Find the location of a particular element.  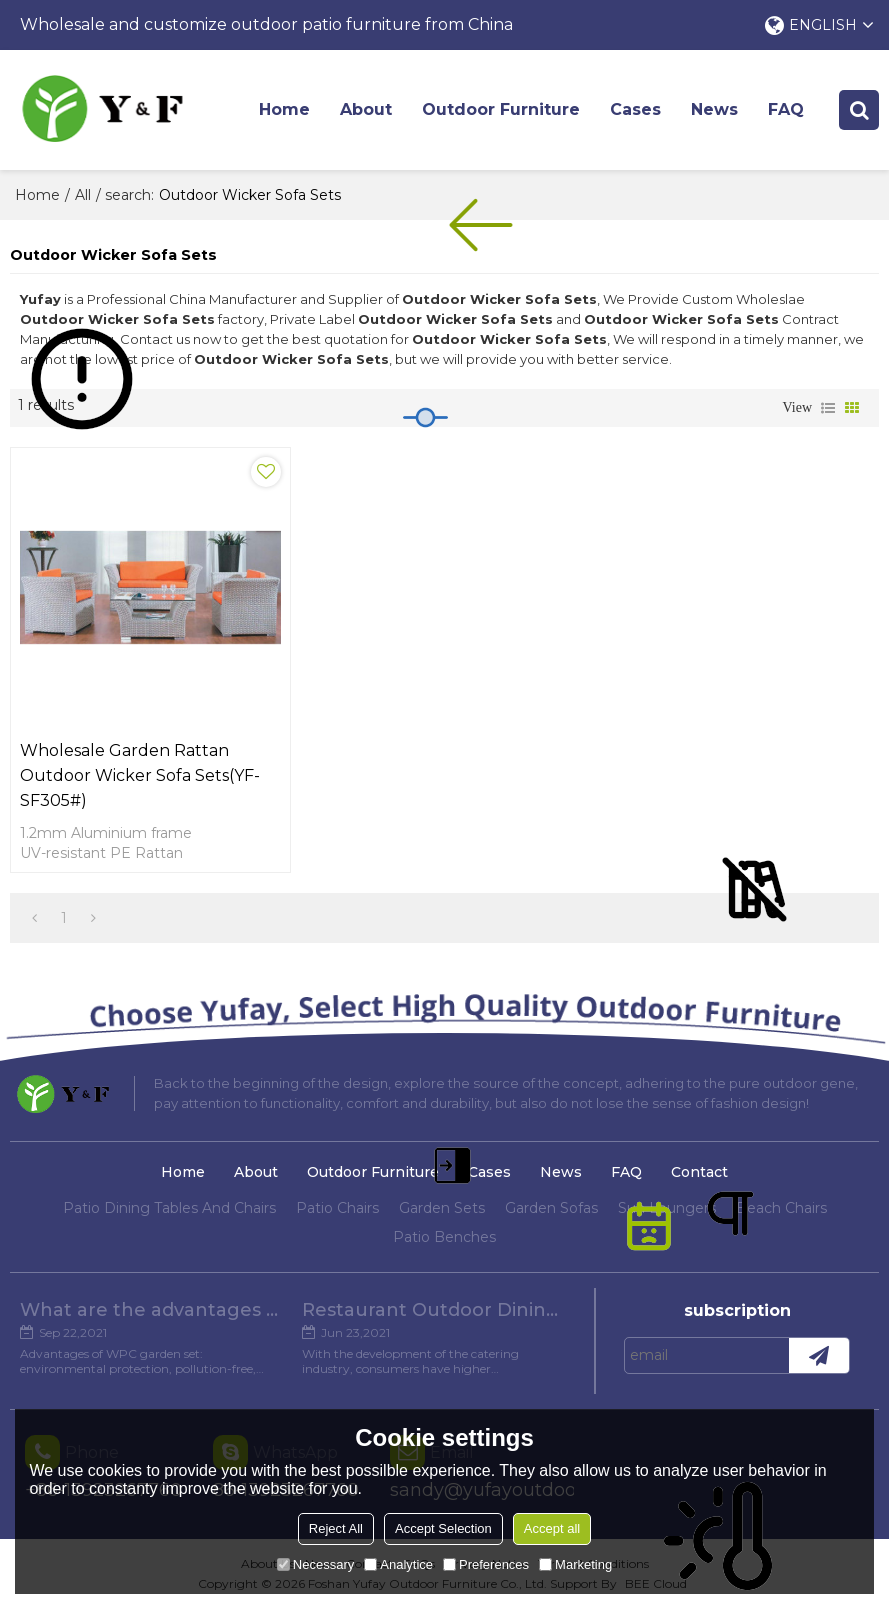

indicates a warning or alert status is located at coordinates (82, 379).